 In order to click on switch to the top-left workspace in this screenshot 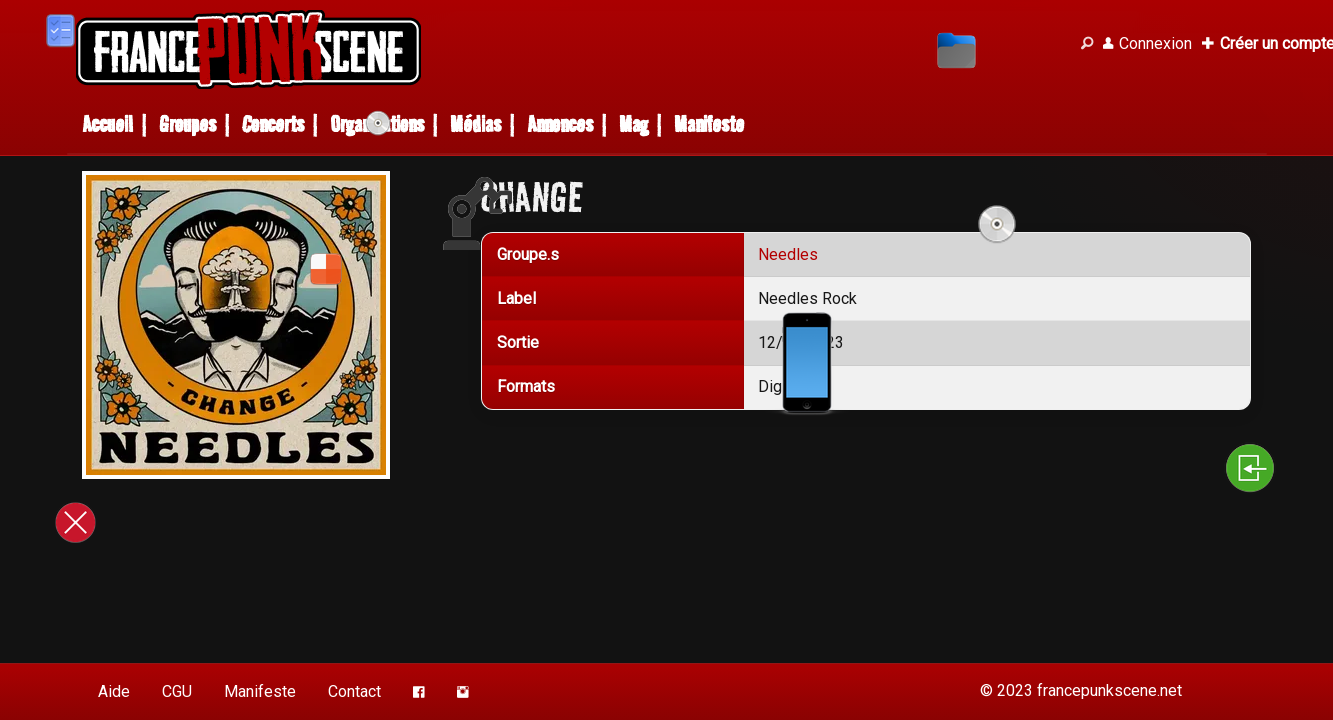, I will do `click(326, 269)`.